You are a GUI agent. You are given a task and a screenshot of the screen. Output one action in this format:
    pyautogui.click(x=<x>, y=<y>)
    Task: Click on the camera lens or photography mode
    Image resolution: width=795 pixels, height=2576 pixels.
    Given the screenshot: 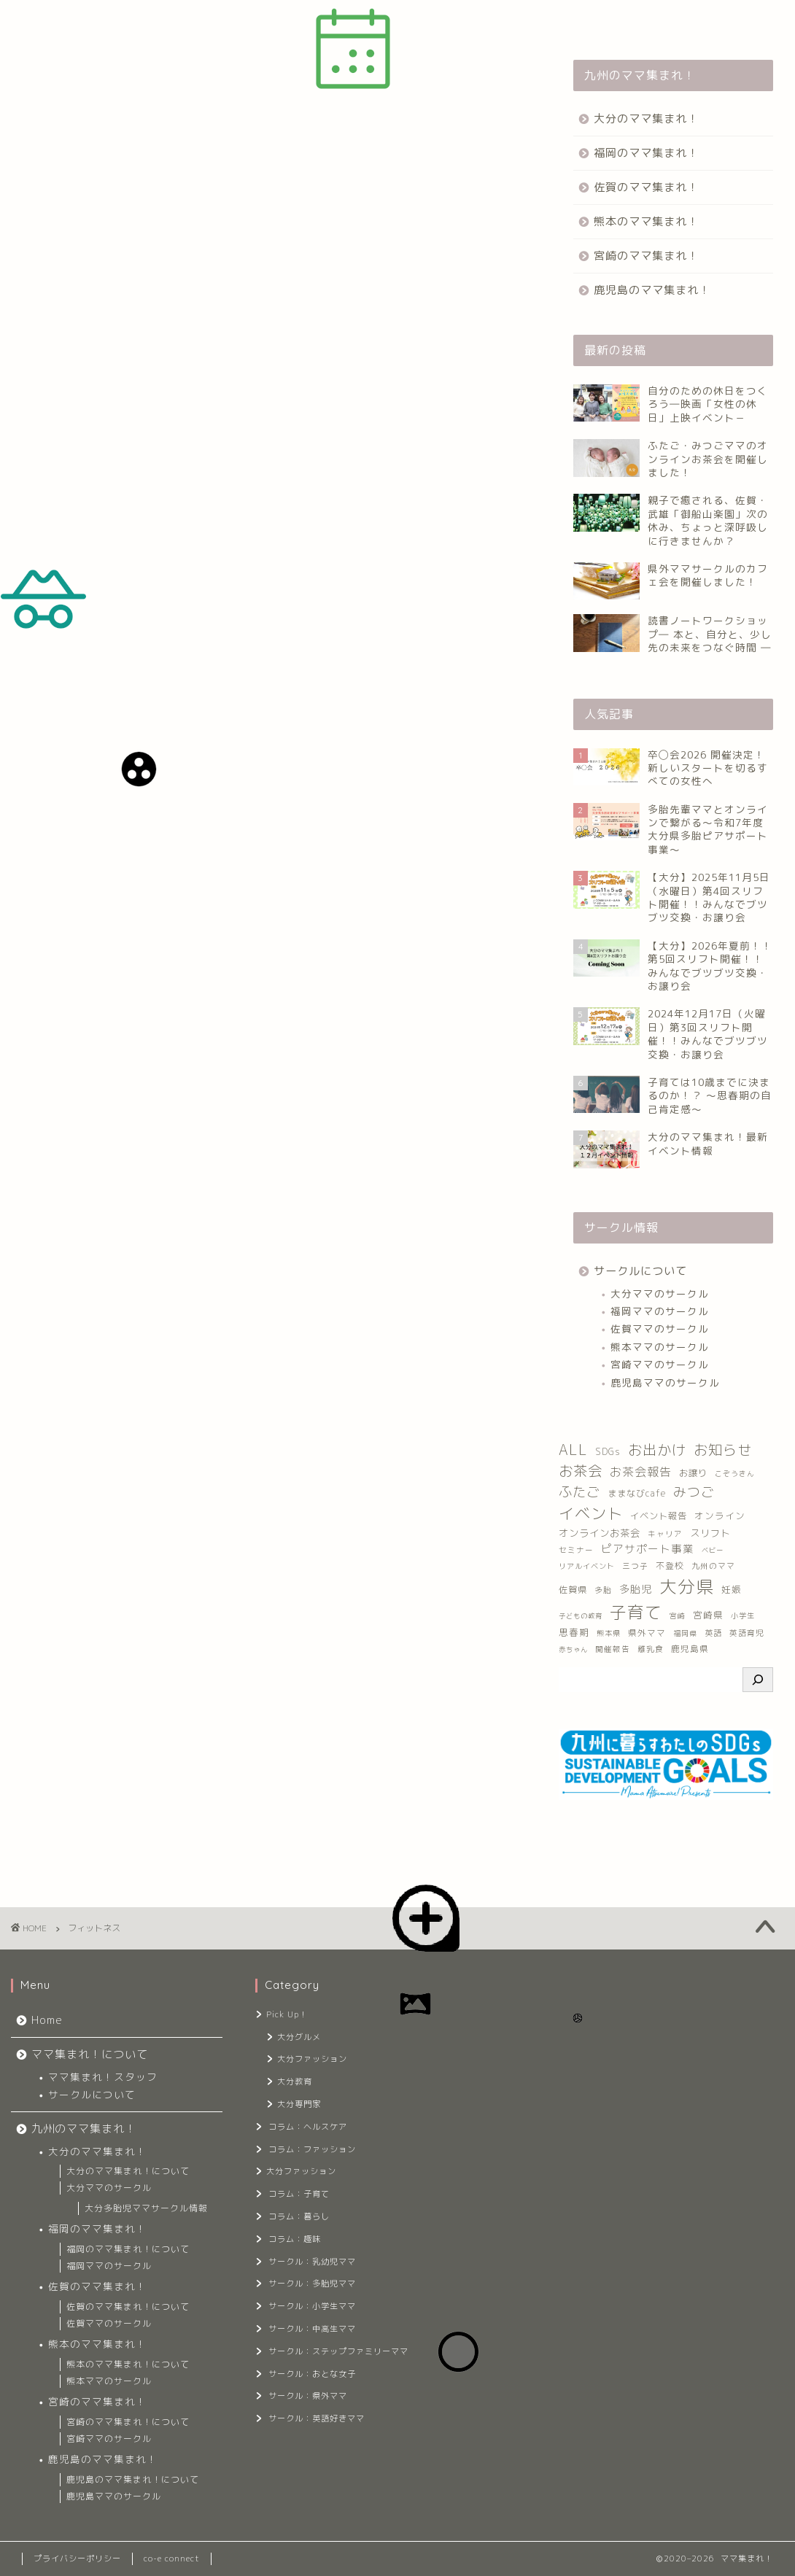 What is the action you would take?
    pyautogui.click(x=458, y=2351)
    